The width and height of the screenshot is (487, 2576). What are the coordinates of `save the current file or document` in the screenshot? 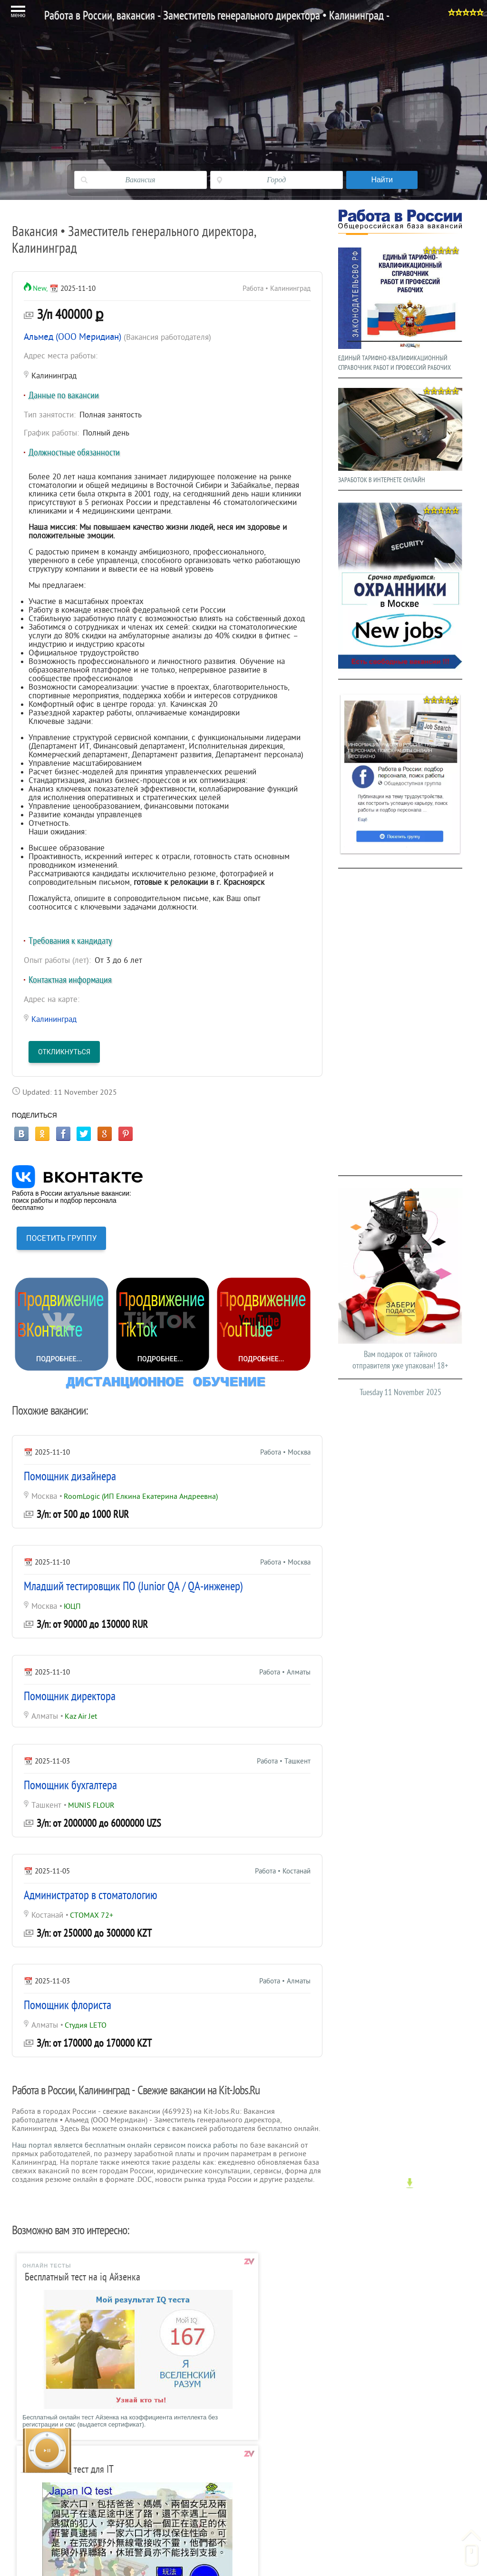 It's located at (409, 2182).